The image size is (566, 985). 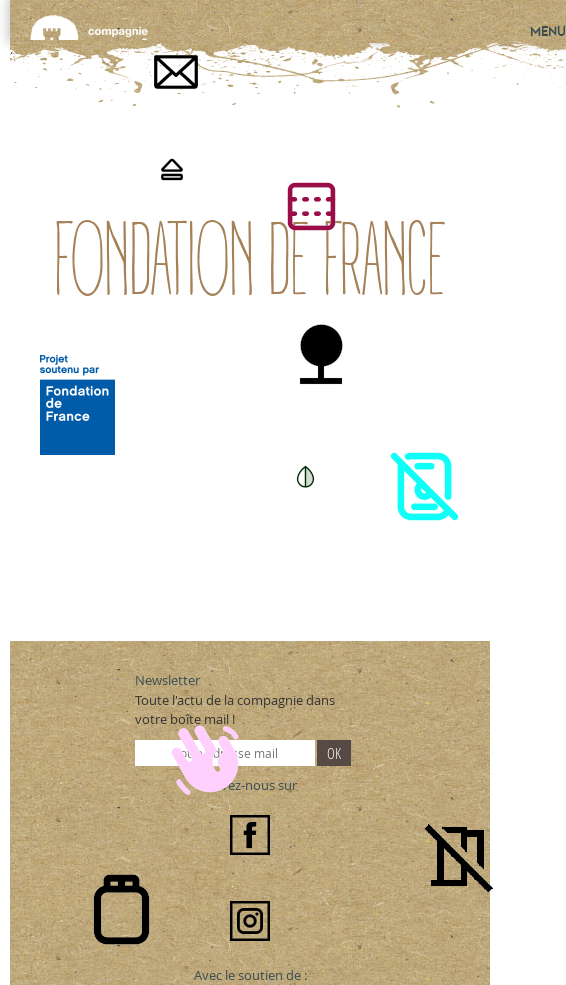 What do you see at coordinates (176, 72) in the screenshot?
I see `open your email inbox` at bounding box center [176, 72].